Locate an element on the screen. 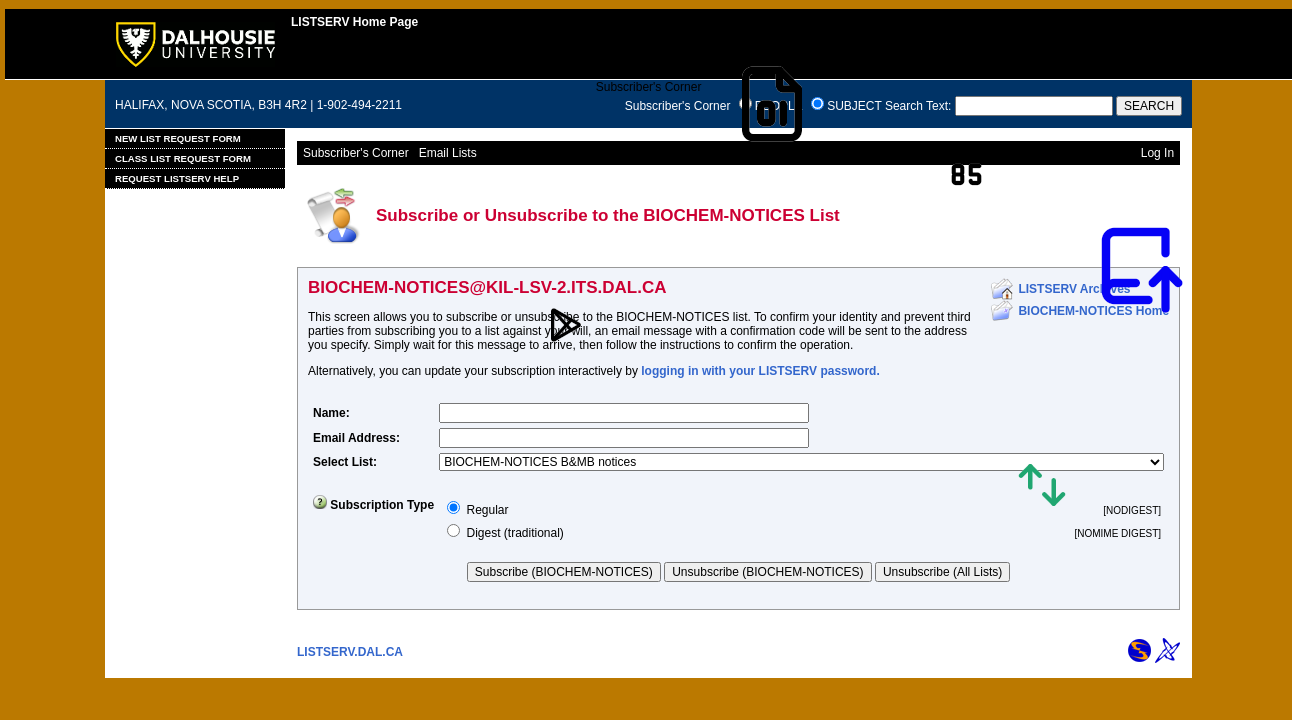 This screenshot has width=1292, height=720. switch the order of items vertically is located at coordinates (1042, 485).